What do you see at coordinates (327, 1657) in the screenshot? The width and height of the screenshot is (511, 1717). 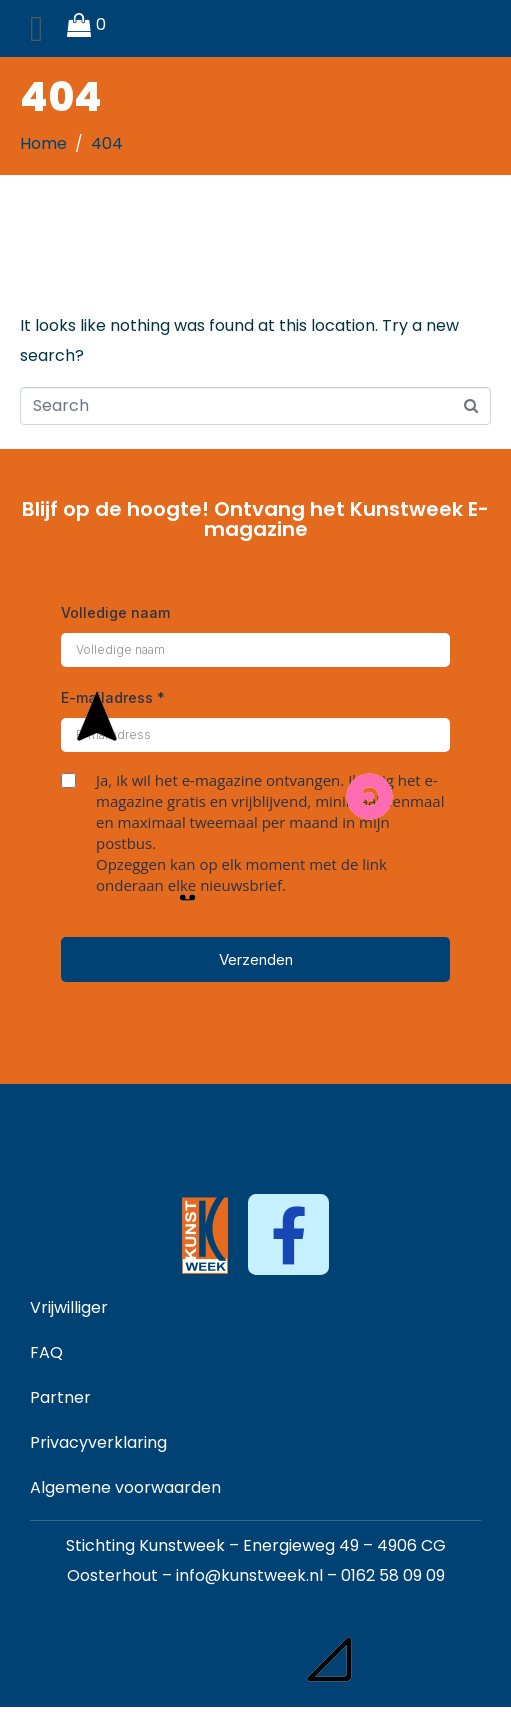 I see `indicates no cellular signal or network connection` at bounding box center [327, 1657].